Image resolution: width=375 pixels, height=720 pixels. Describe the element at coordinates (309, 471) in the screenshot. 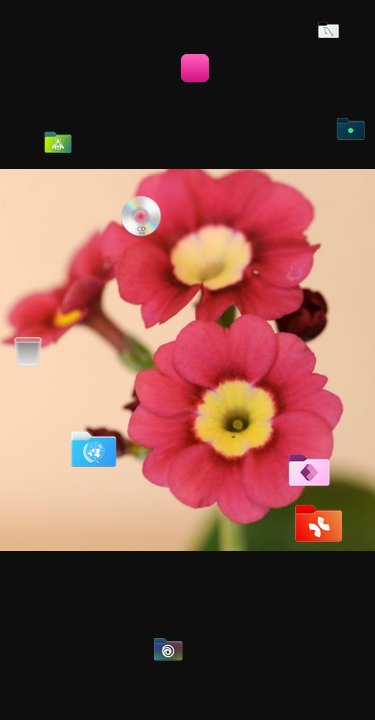

I see `open folder containing Microsoft Power Apps files` at that location.